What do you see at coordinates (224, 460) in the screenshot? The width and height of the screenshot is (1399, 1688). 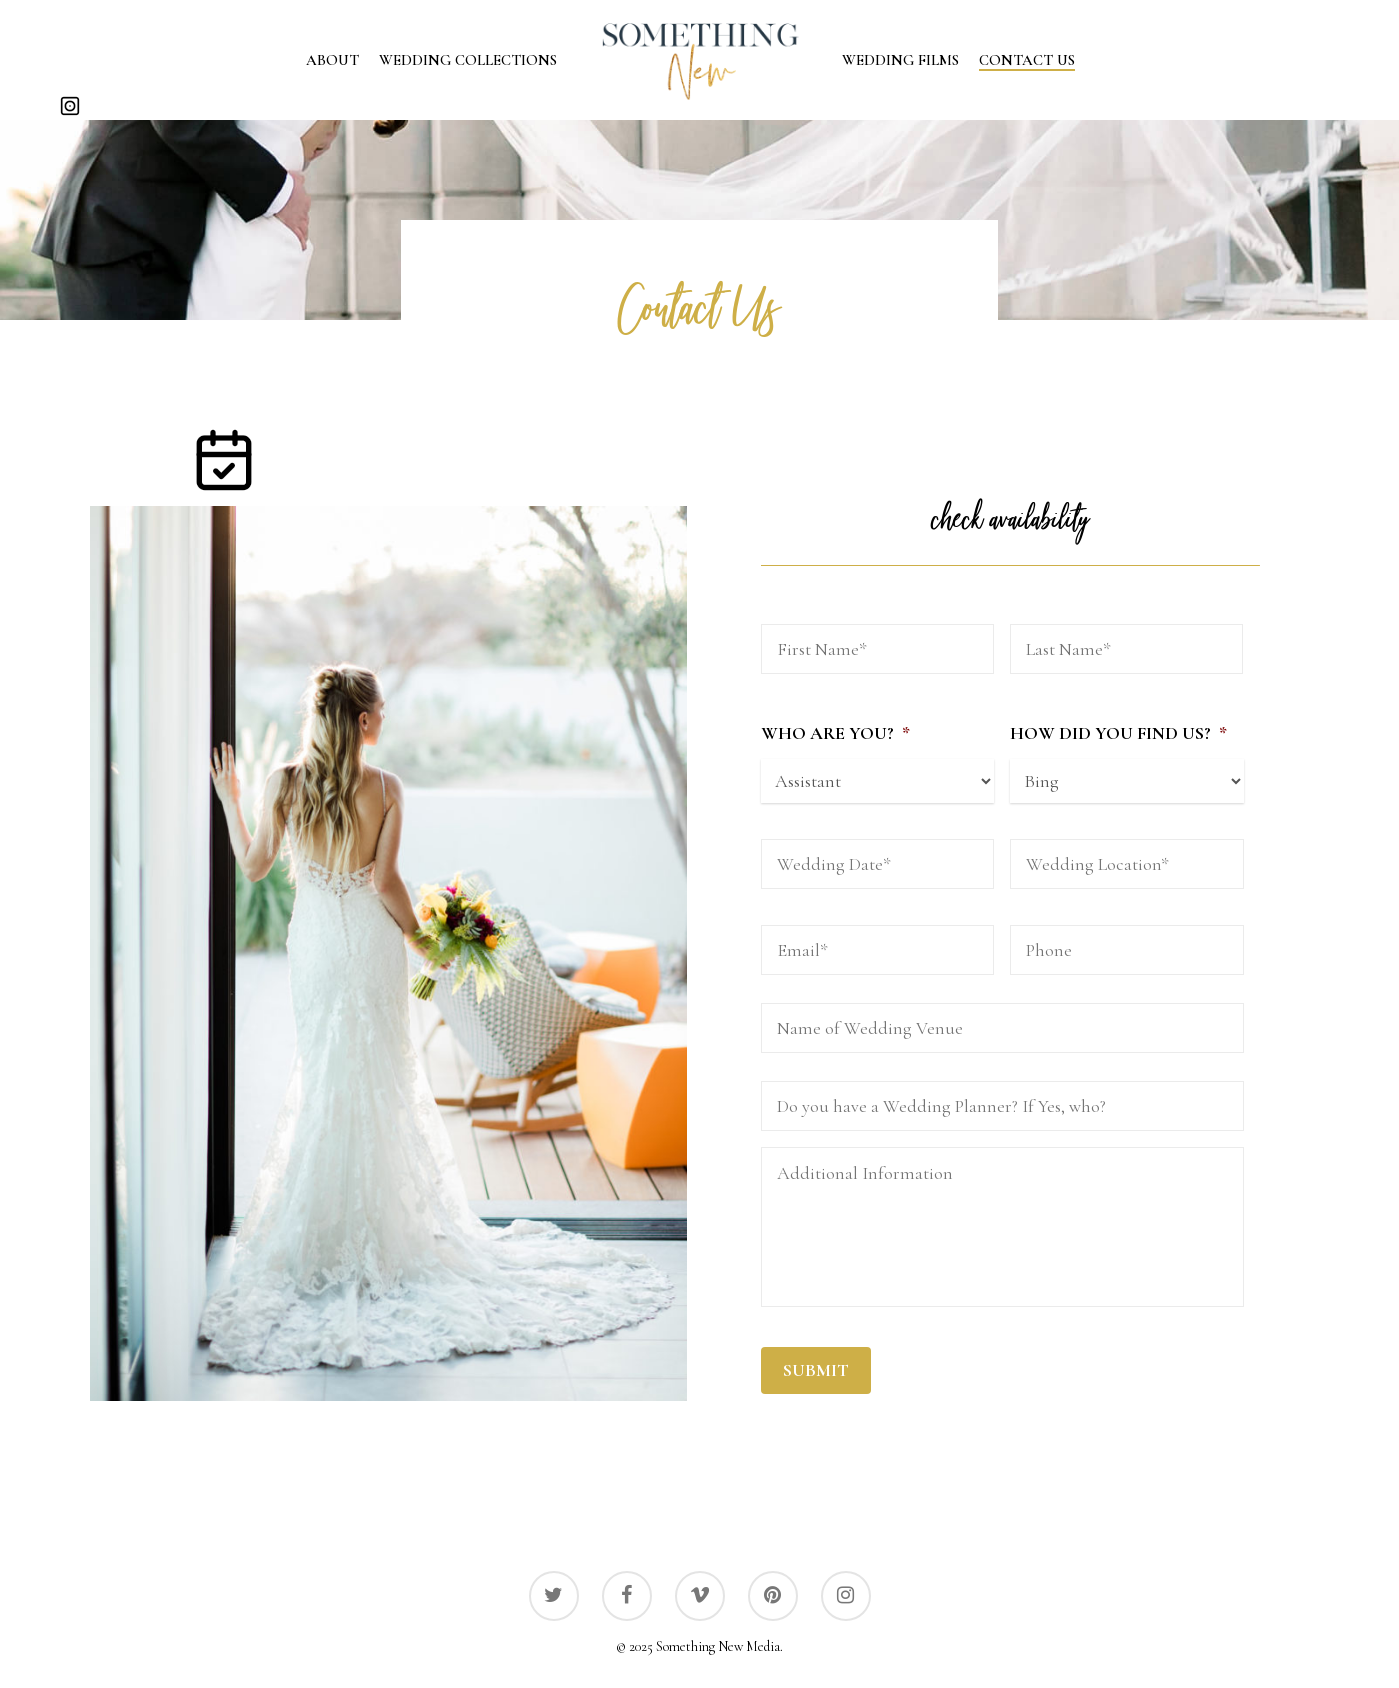 I see `confirm or complete a scheduled event` at bounding box center [224, 460].